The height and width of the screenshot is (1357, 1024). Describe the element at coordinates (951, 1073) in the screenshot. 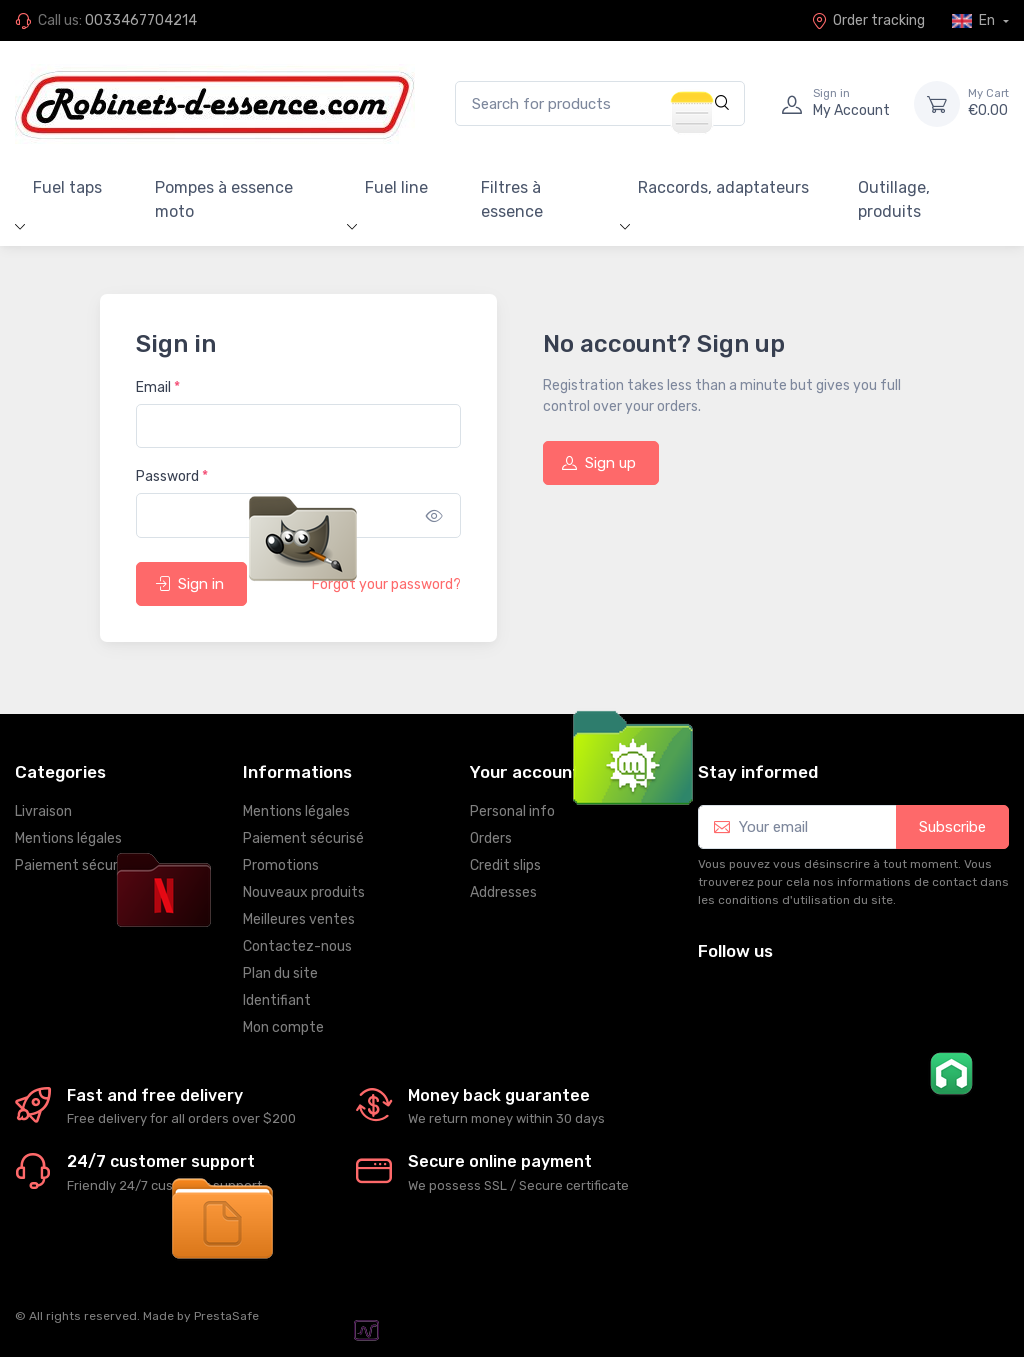

I see `open LMMS music production software` at that location.